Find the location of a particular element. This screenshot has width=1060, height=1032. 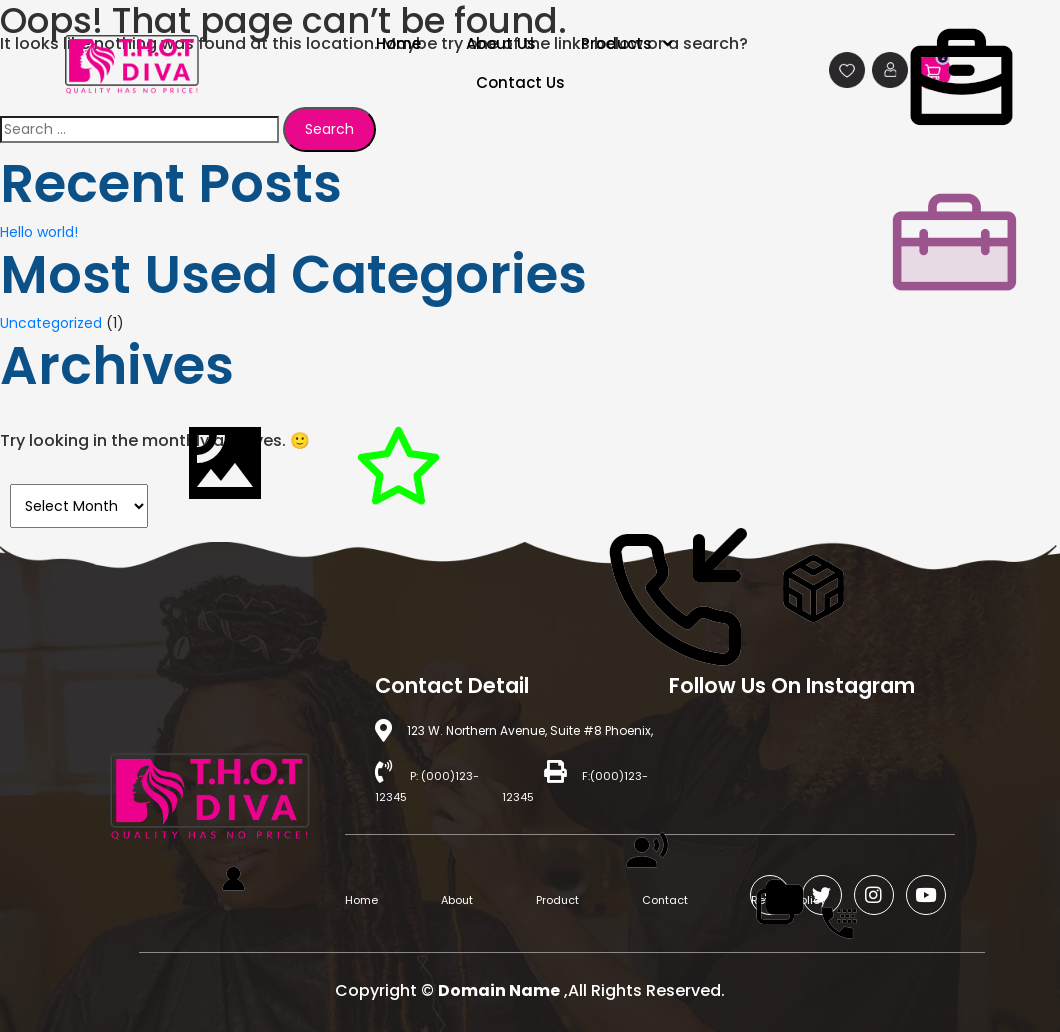

view your profile is located at coordinates (233, 879).